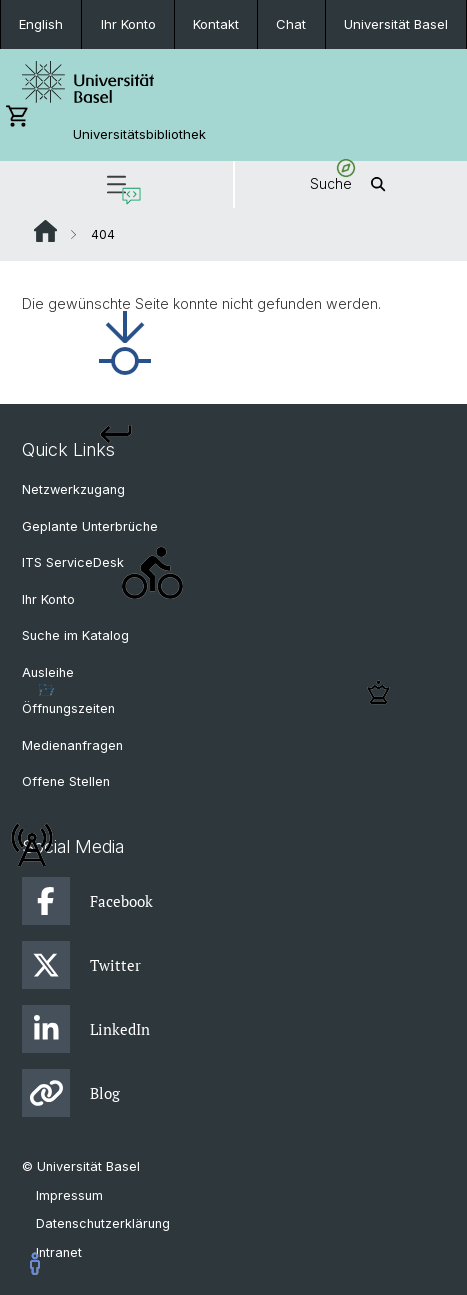 The width and height of the screenshot is (467, 1295). Describe the element at coordinates (378, 692) in the screenshot. I see `select queen piece in chess game` at that location.